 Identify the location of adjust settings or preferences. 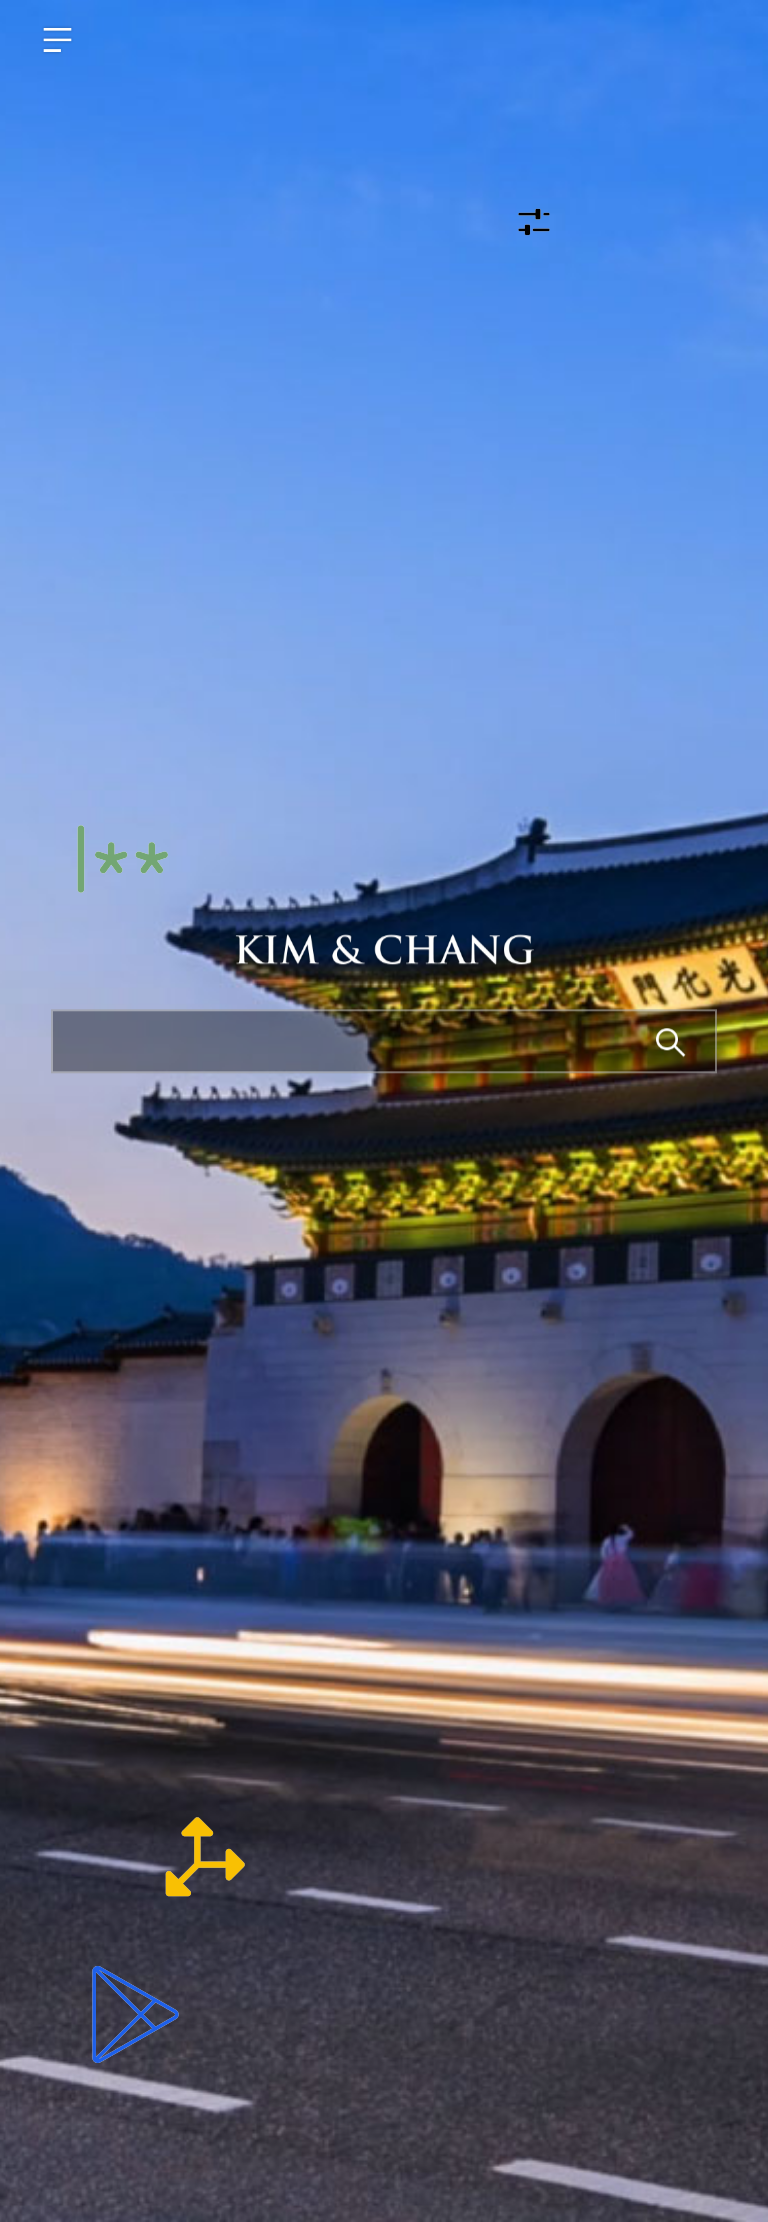
(534, 222).